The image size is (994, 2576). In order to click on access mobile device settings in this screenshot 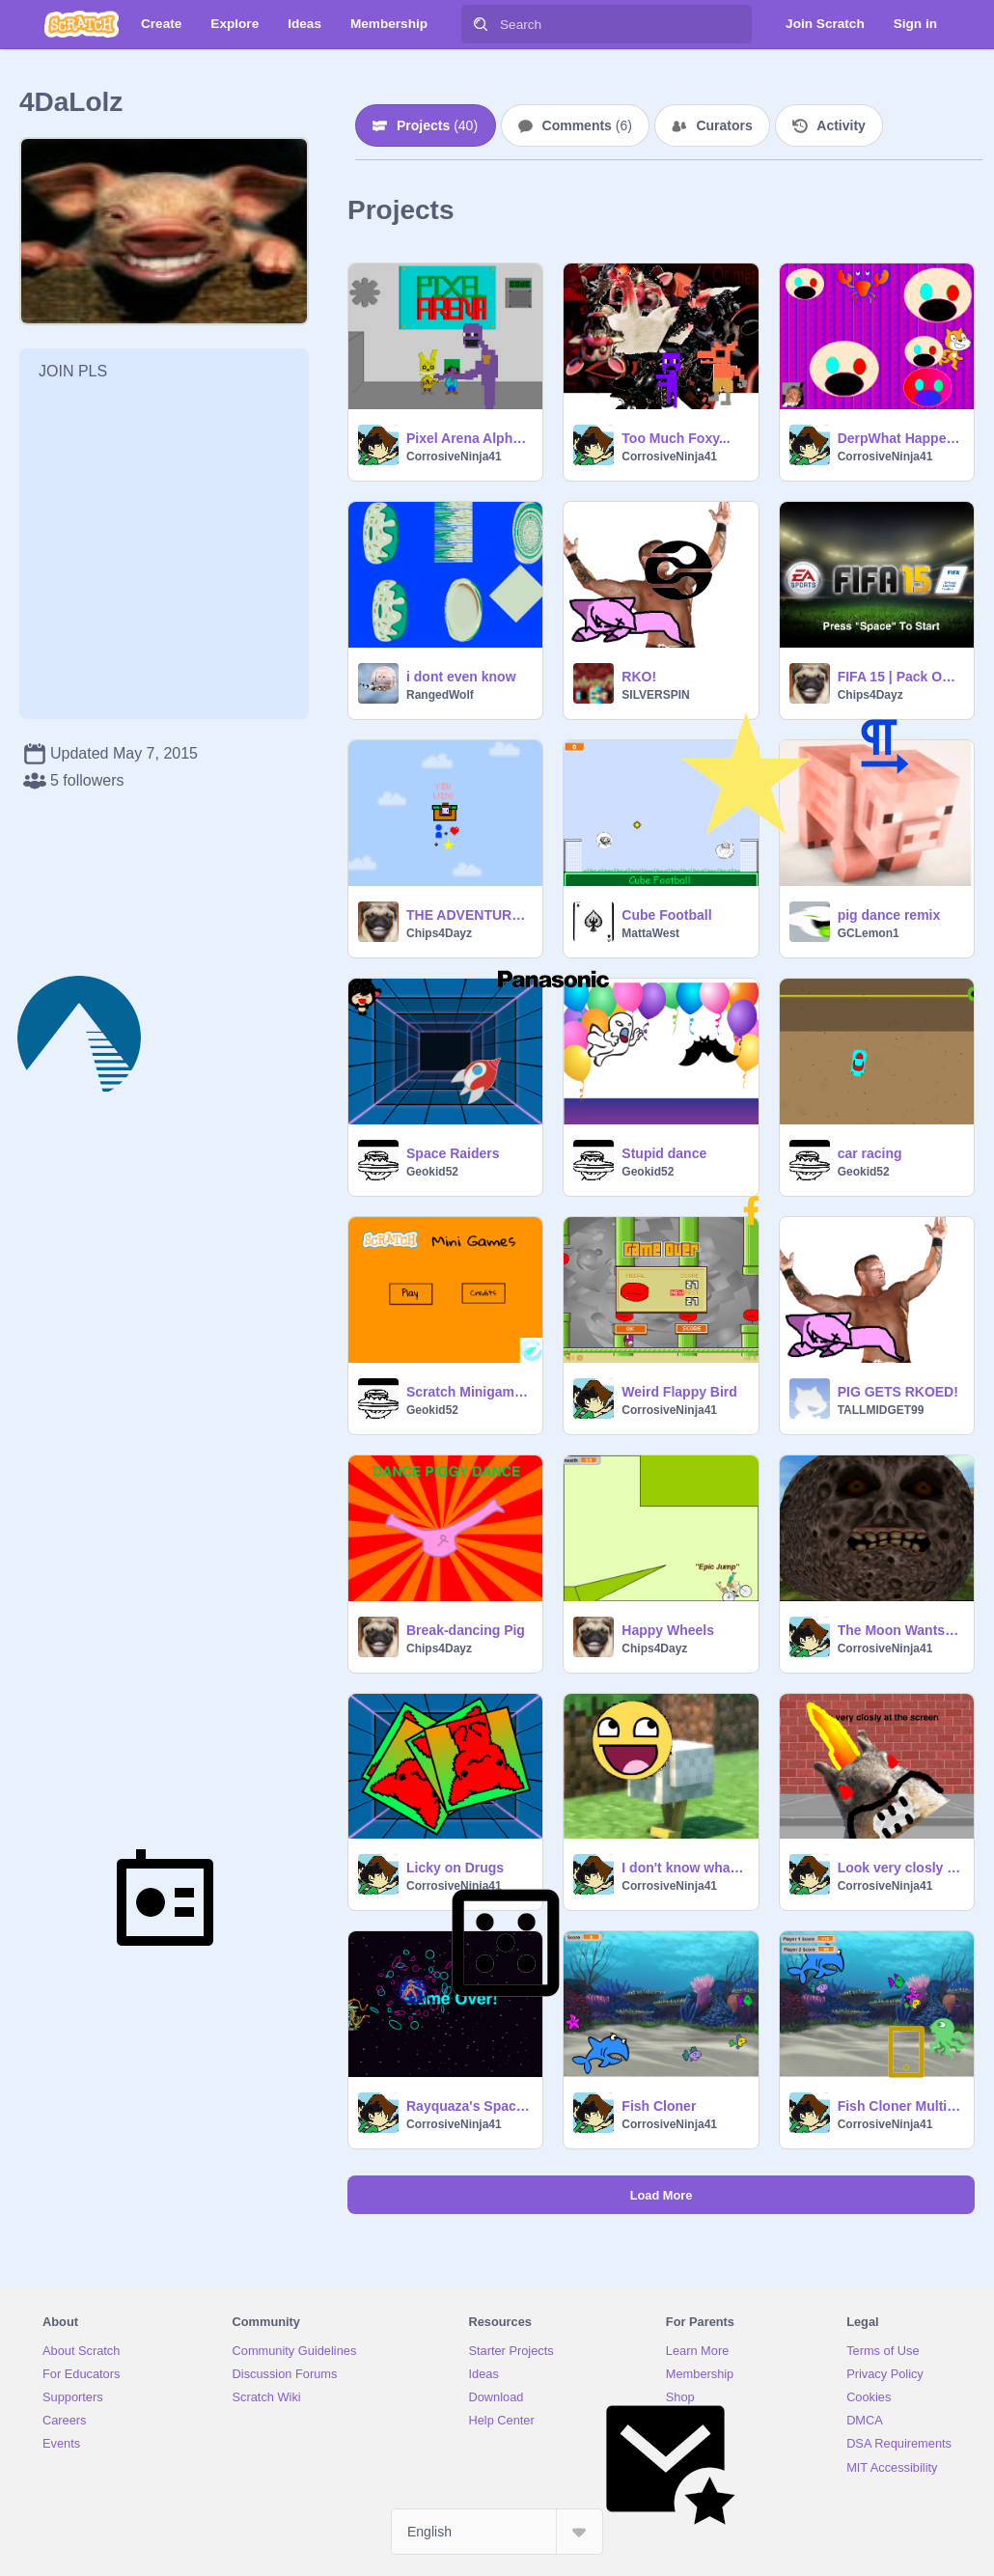, I will do `click(906, 2052)`.